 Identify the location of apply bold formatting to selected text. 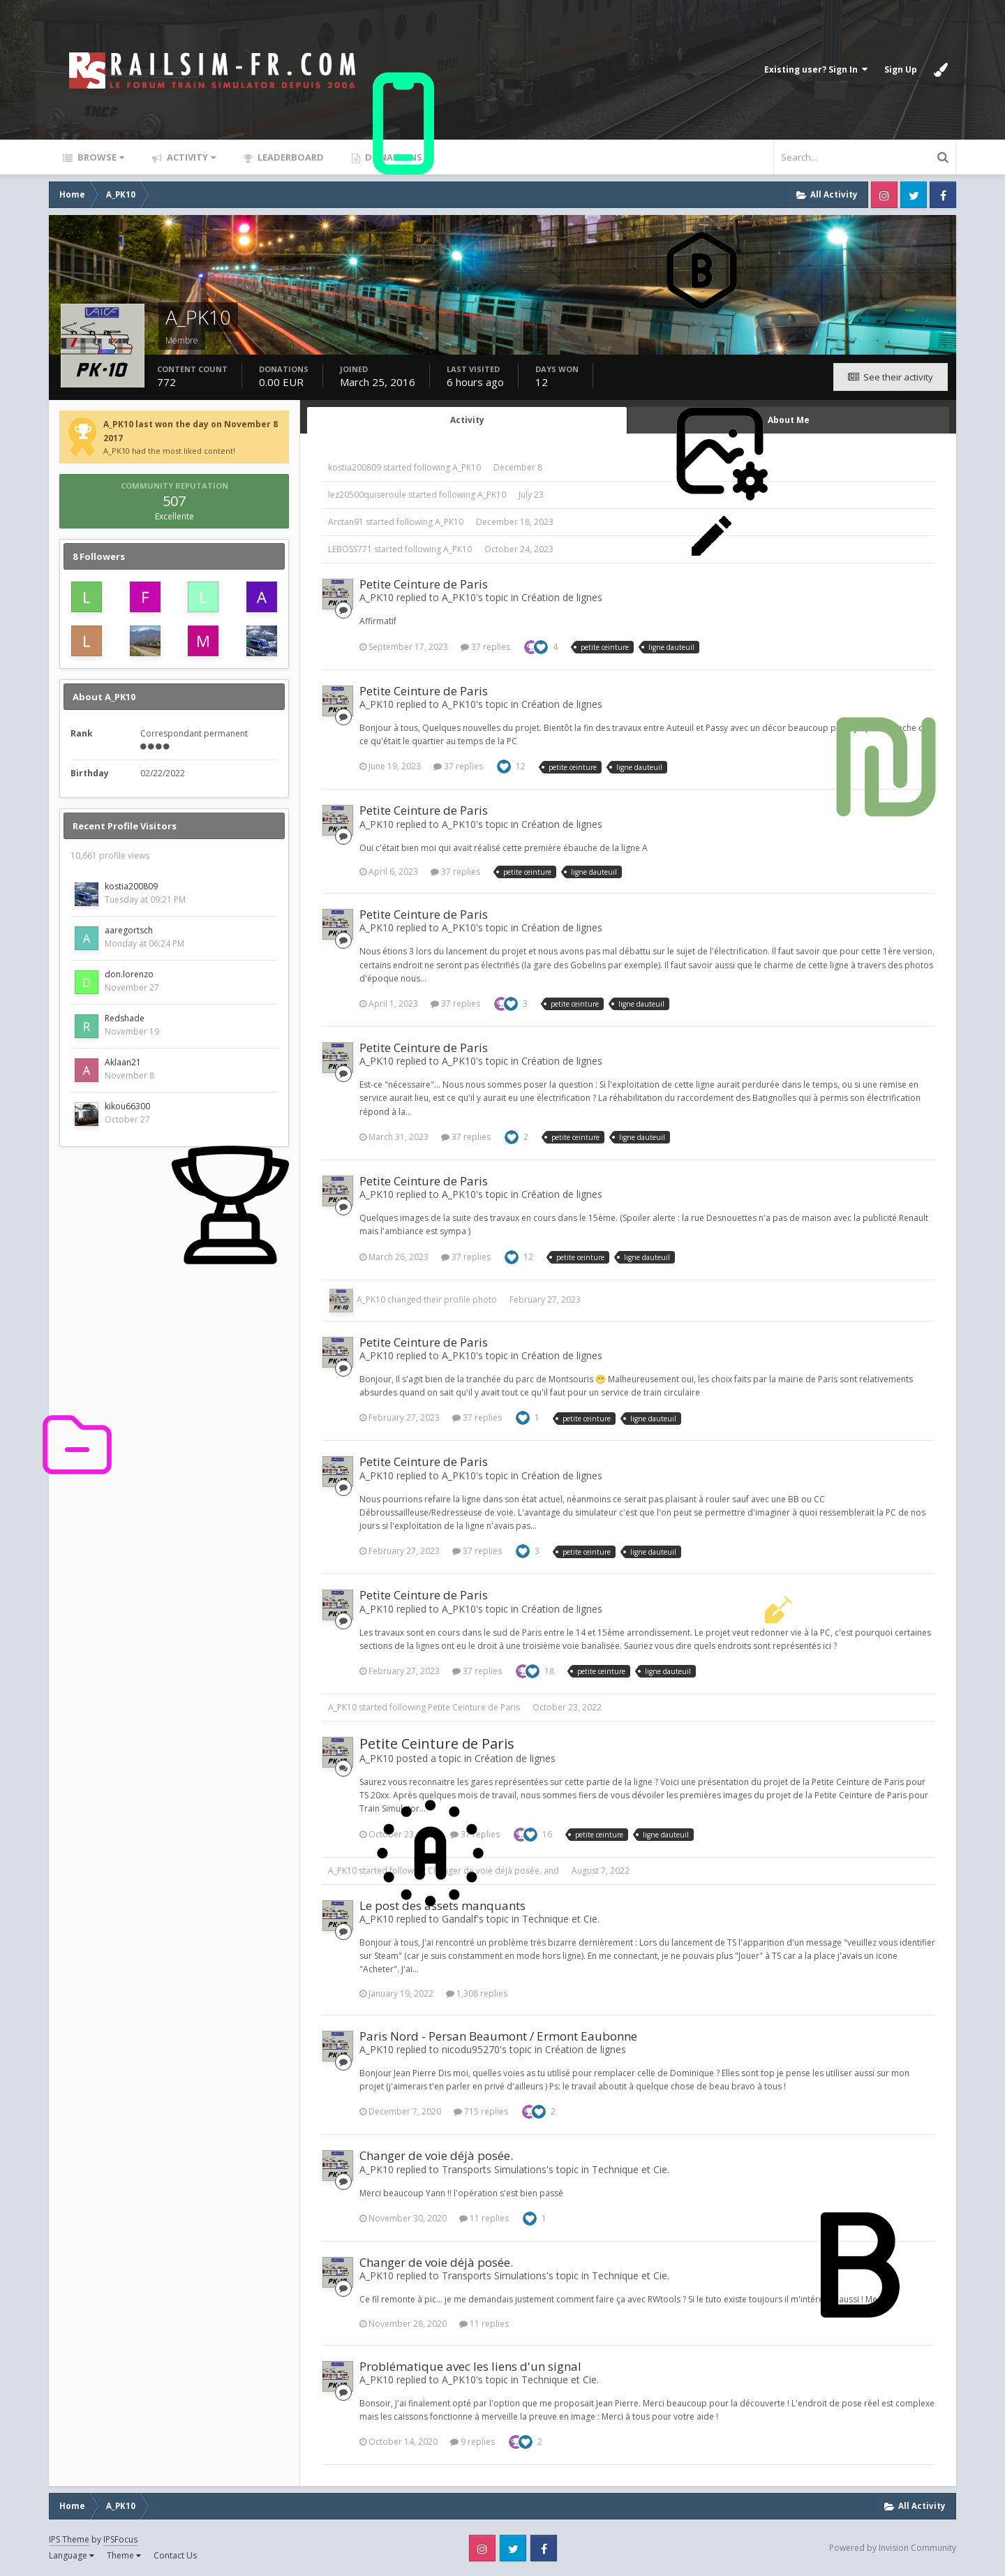
(860, 2265).